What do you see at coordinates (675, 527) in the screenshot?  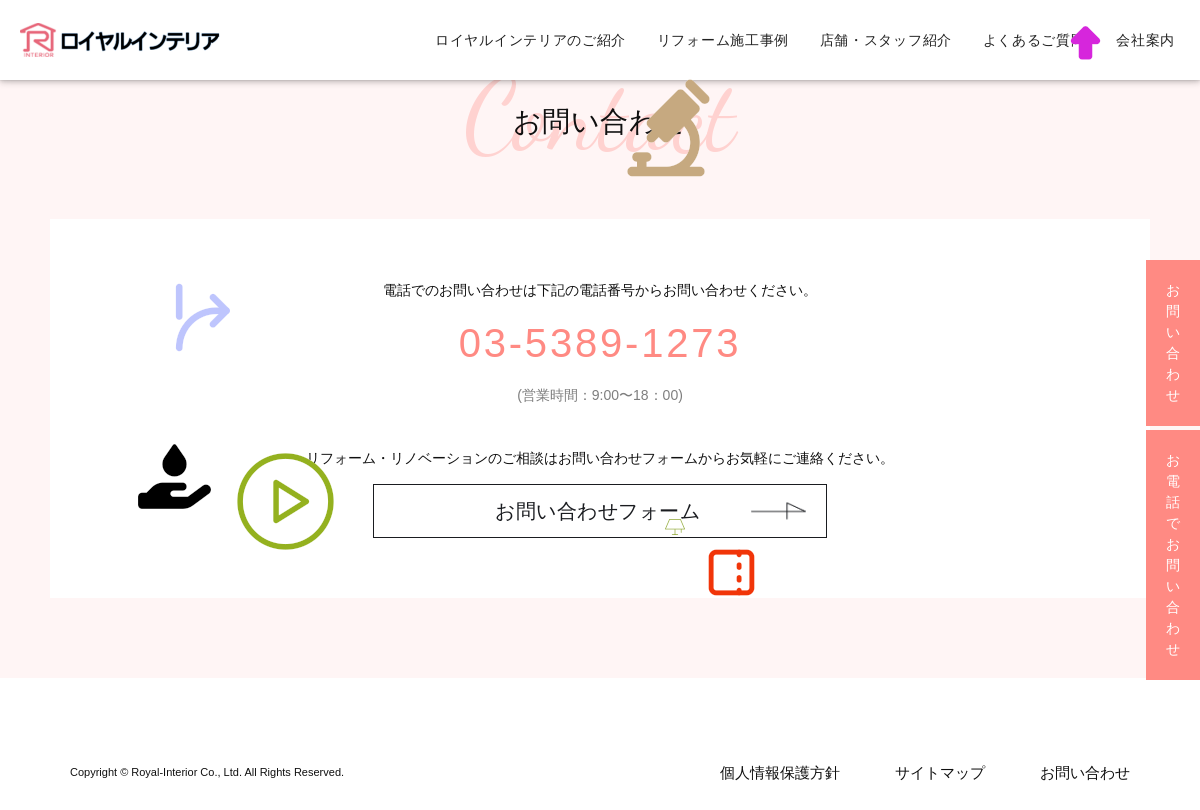 I see `toggle desk lamp or reading light` at bounding box center [675, 527].